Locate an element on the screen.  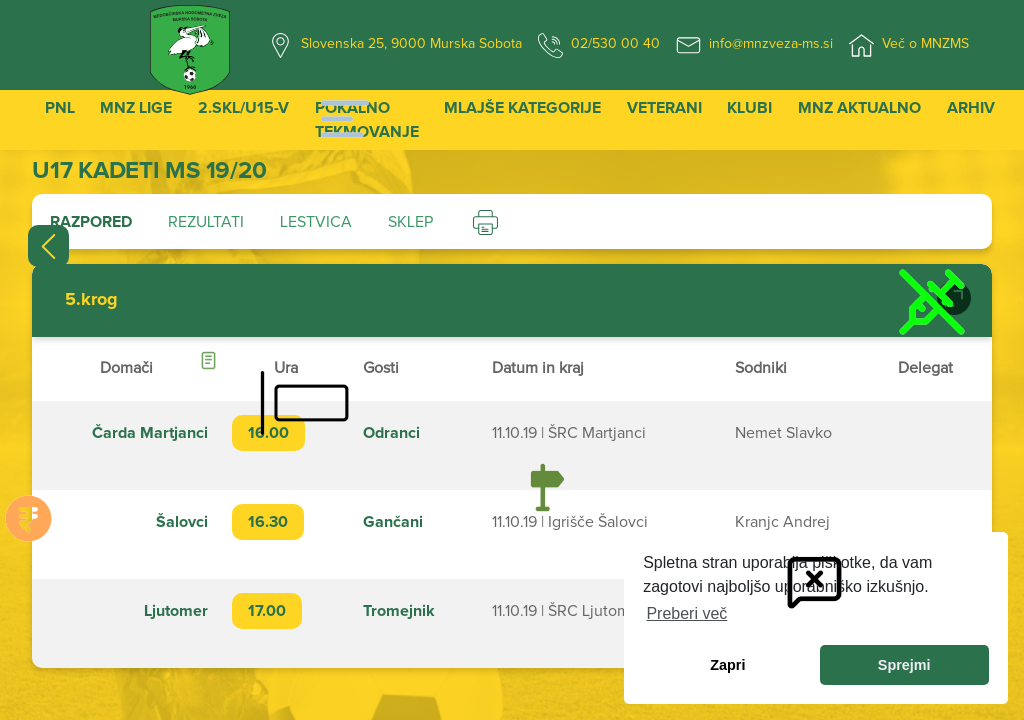
align content to the left is located at coordinates (303, 403).